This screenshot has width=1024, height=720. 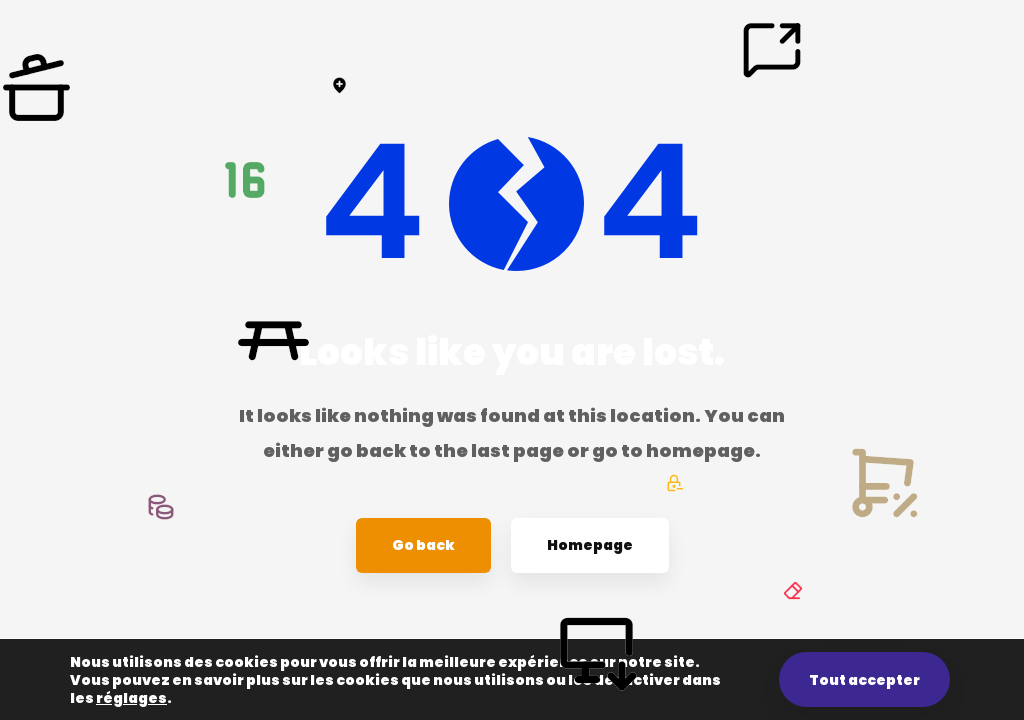 I want to click on share this conversation, so click(x=772, y=49).